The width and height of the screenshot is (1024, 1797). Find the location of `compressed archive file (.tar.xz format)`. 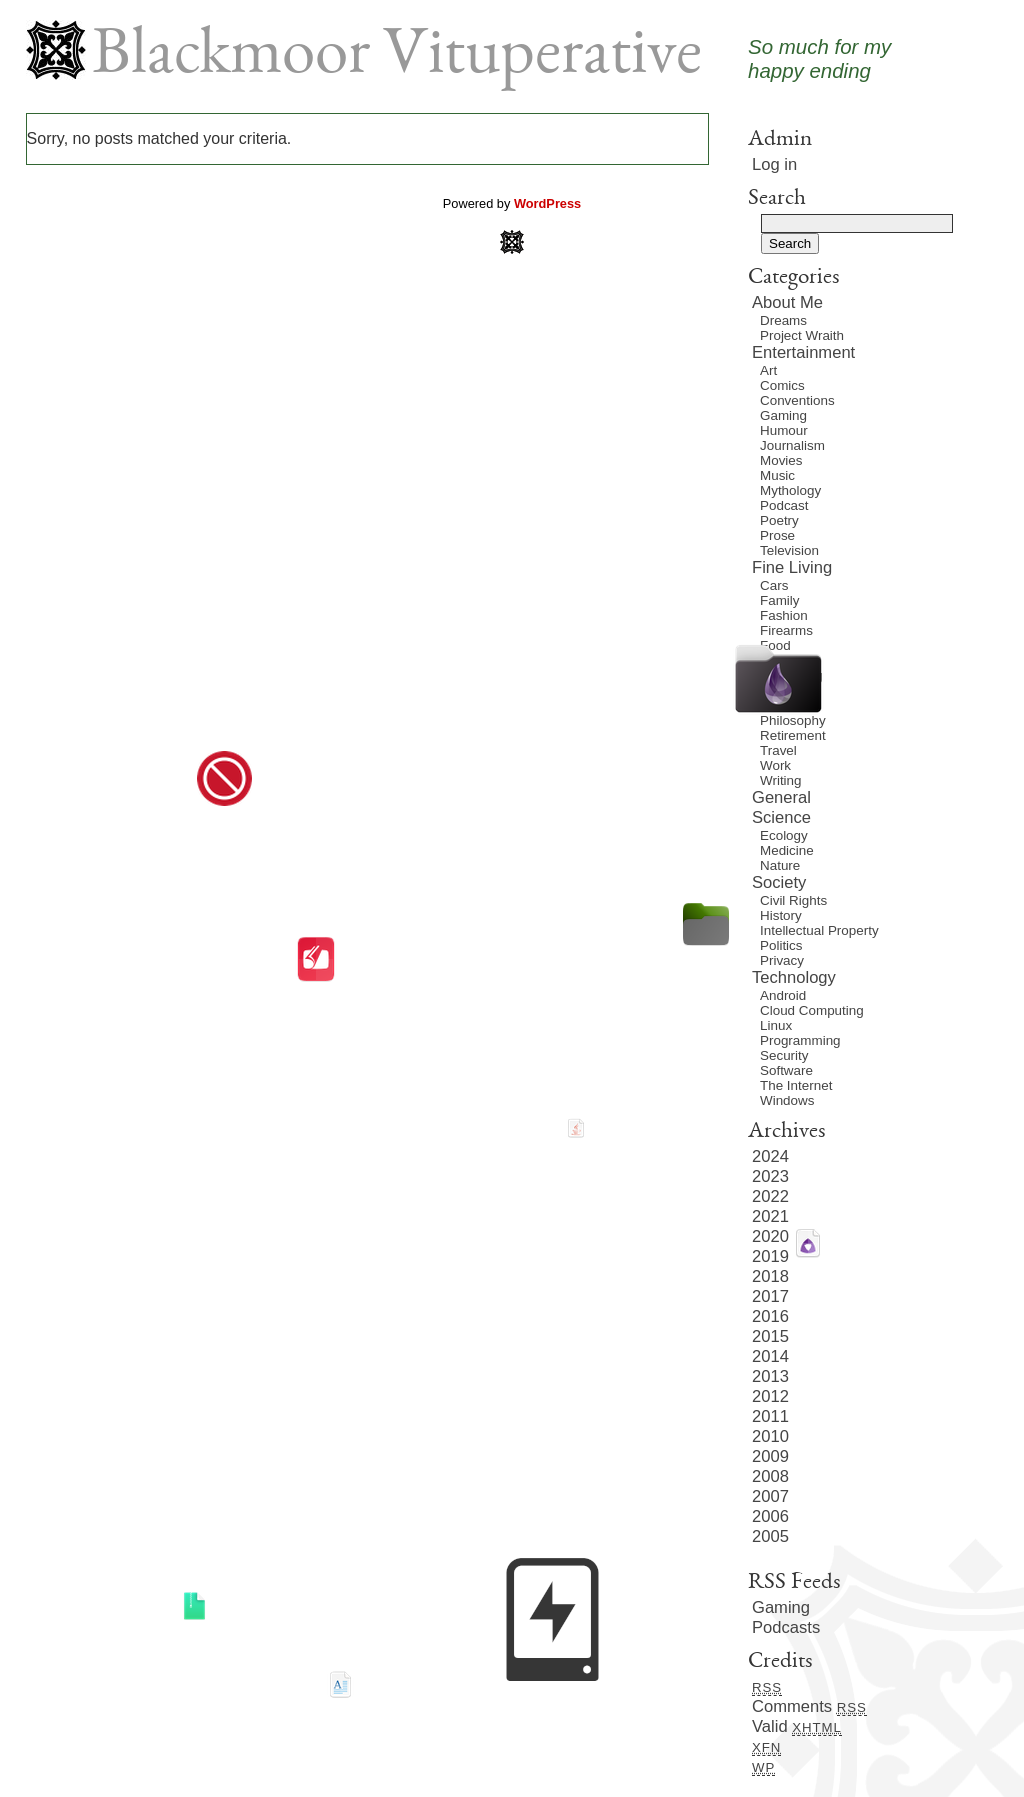

compressed archive file (.tar.xz format) is located at coordinates (194, 1606).